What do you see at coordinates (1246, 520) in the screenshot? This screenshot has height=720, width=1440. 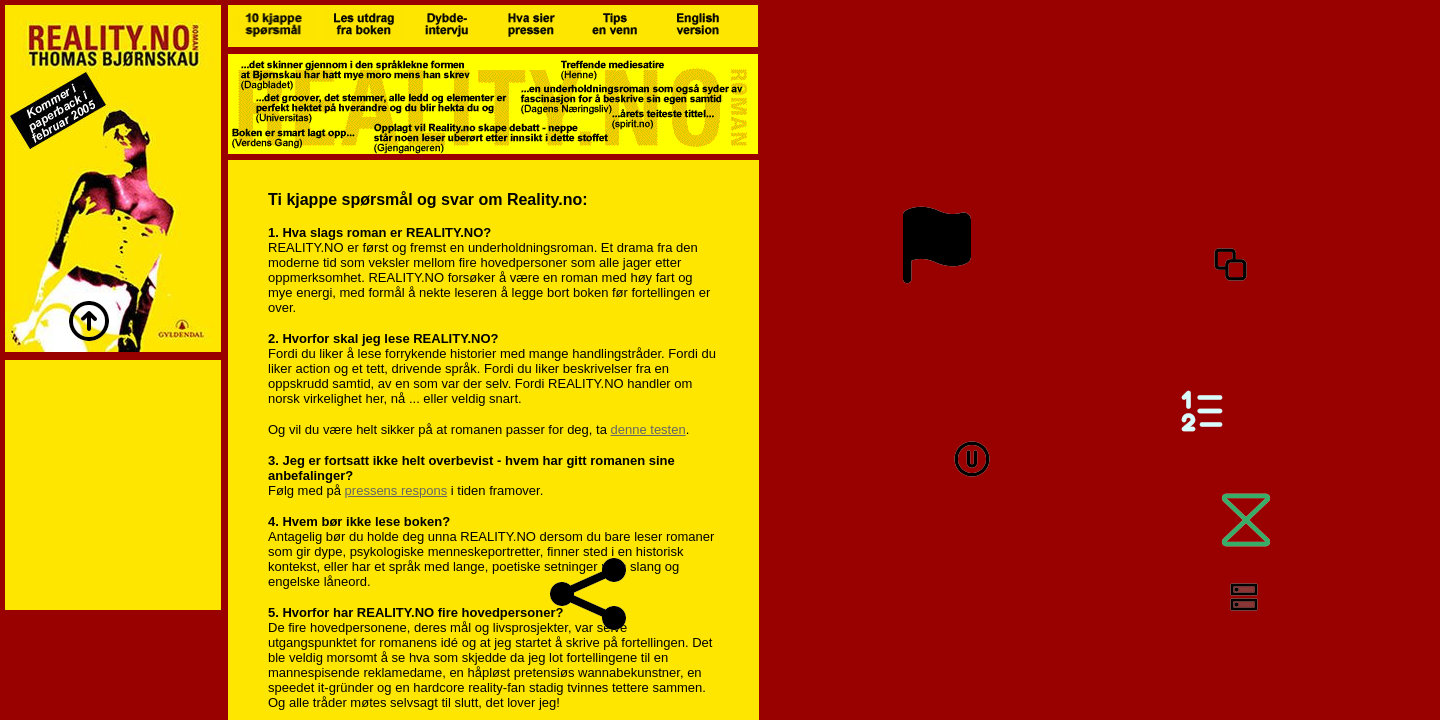 I see `indicates loading or processing in progress` at bounding box center [1246, 520].